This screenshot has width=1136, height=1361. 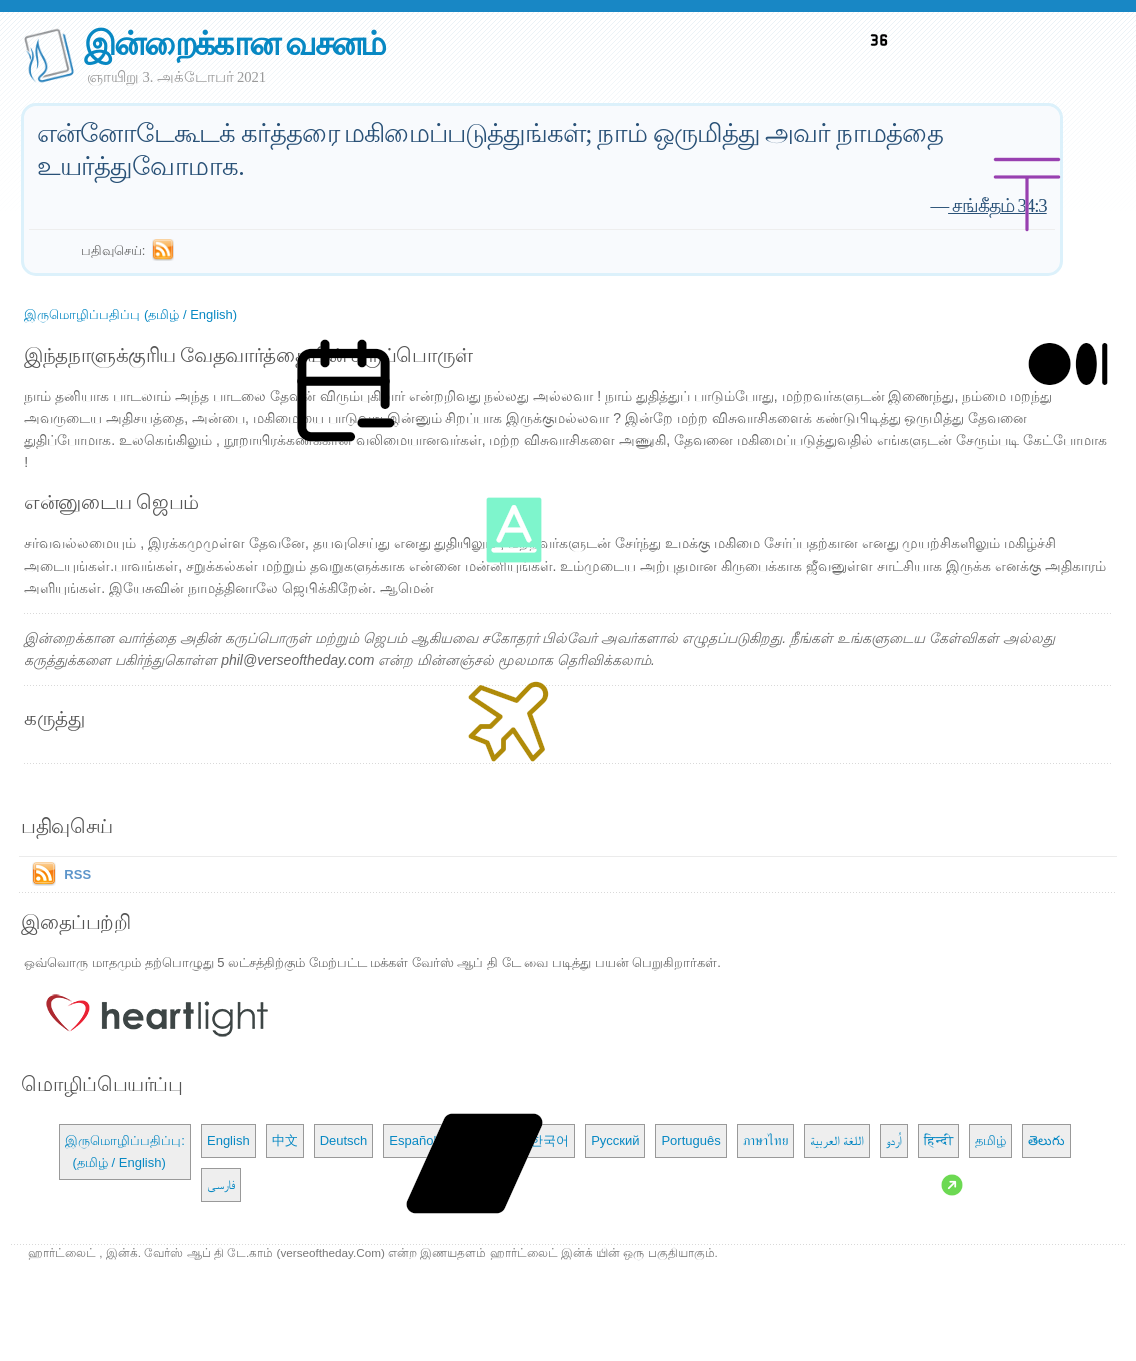 I want to click on enable airplane mode, so click(x=510, y=720).